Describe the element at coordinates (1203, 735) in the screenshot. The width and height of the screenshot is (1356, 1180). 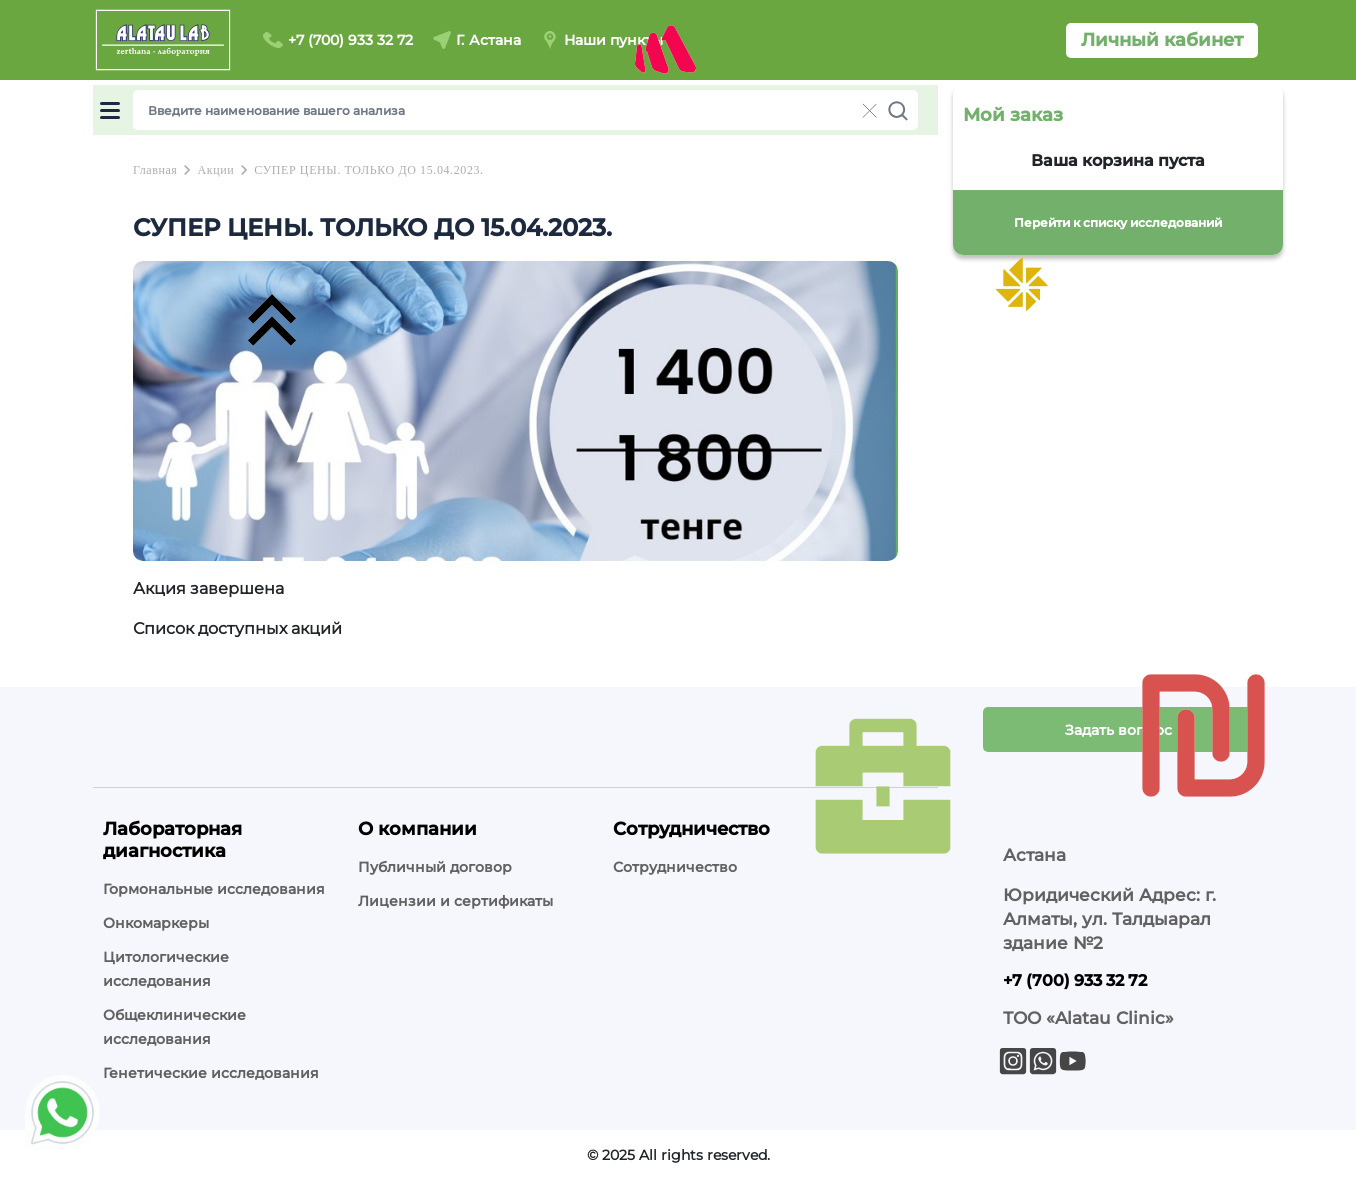
I see `indicates Israeli shekel currency` at that location.